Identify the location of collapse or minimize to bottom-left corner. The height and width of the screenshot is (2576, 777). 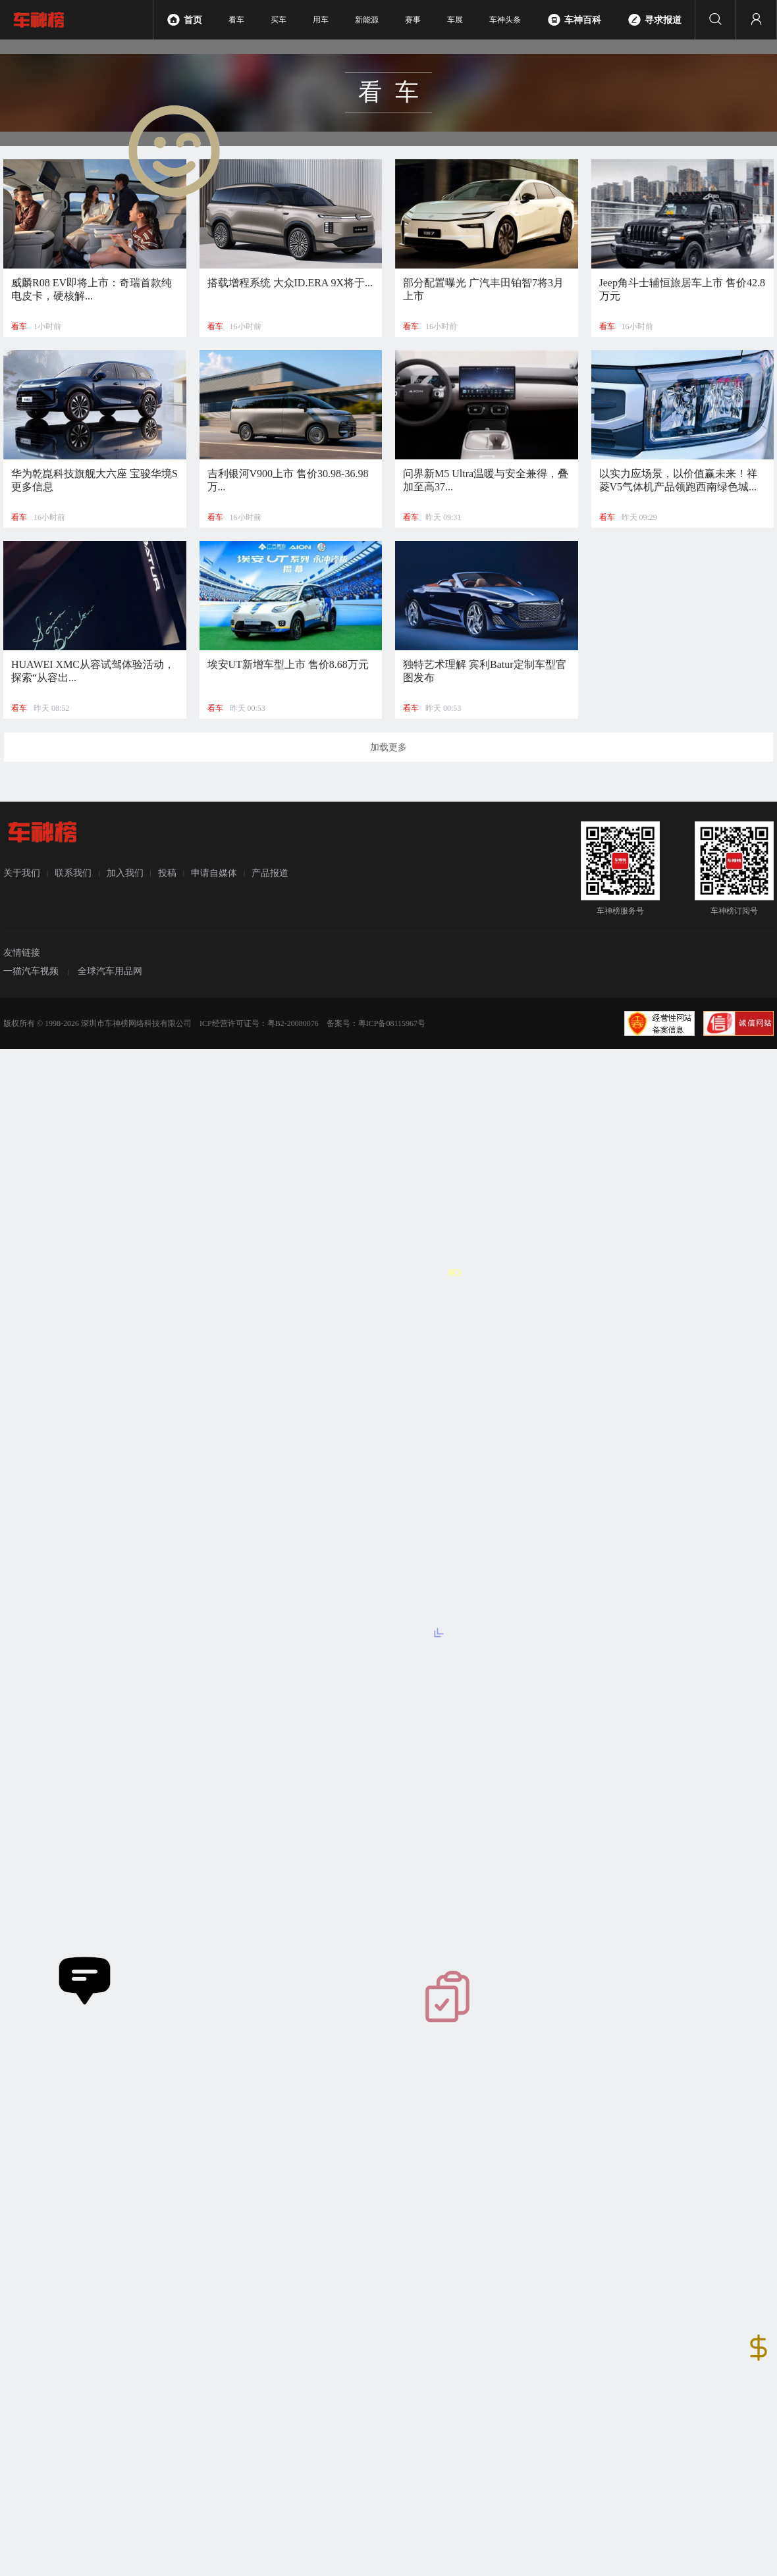
(438, 1633).